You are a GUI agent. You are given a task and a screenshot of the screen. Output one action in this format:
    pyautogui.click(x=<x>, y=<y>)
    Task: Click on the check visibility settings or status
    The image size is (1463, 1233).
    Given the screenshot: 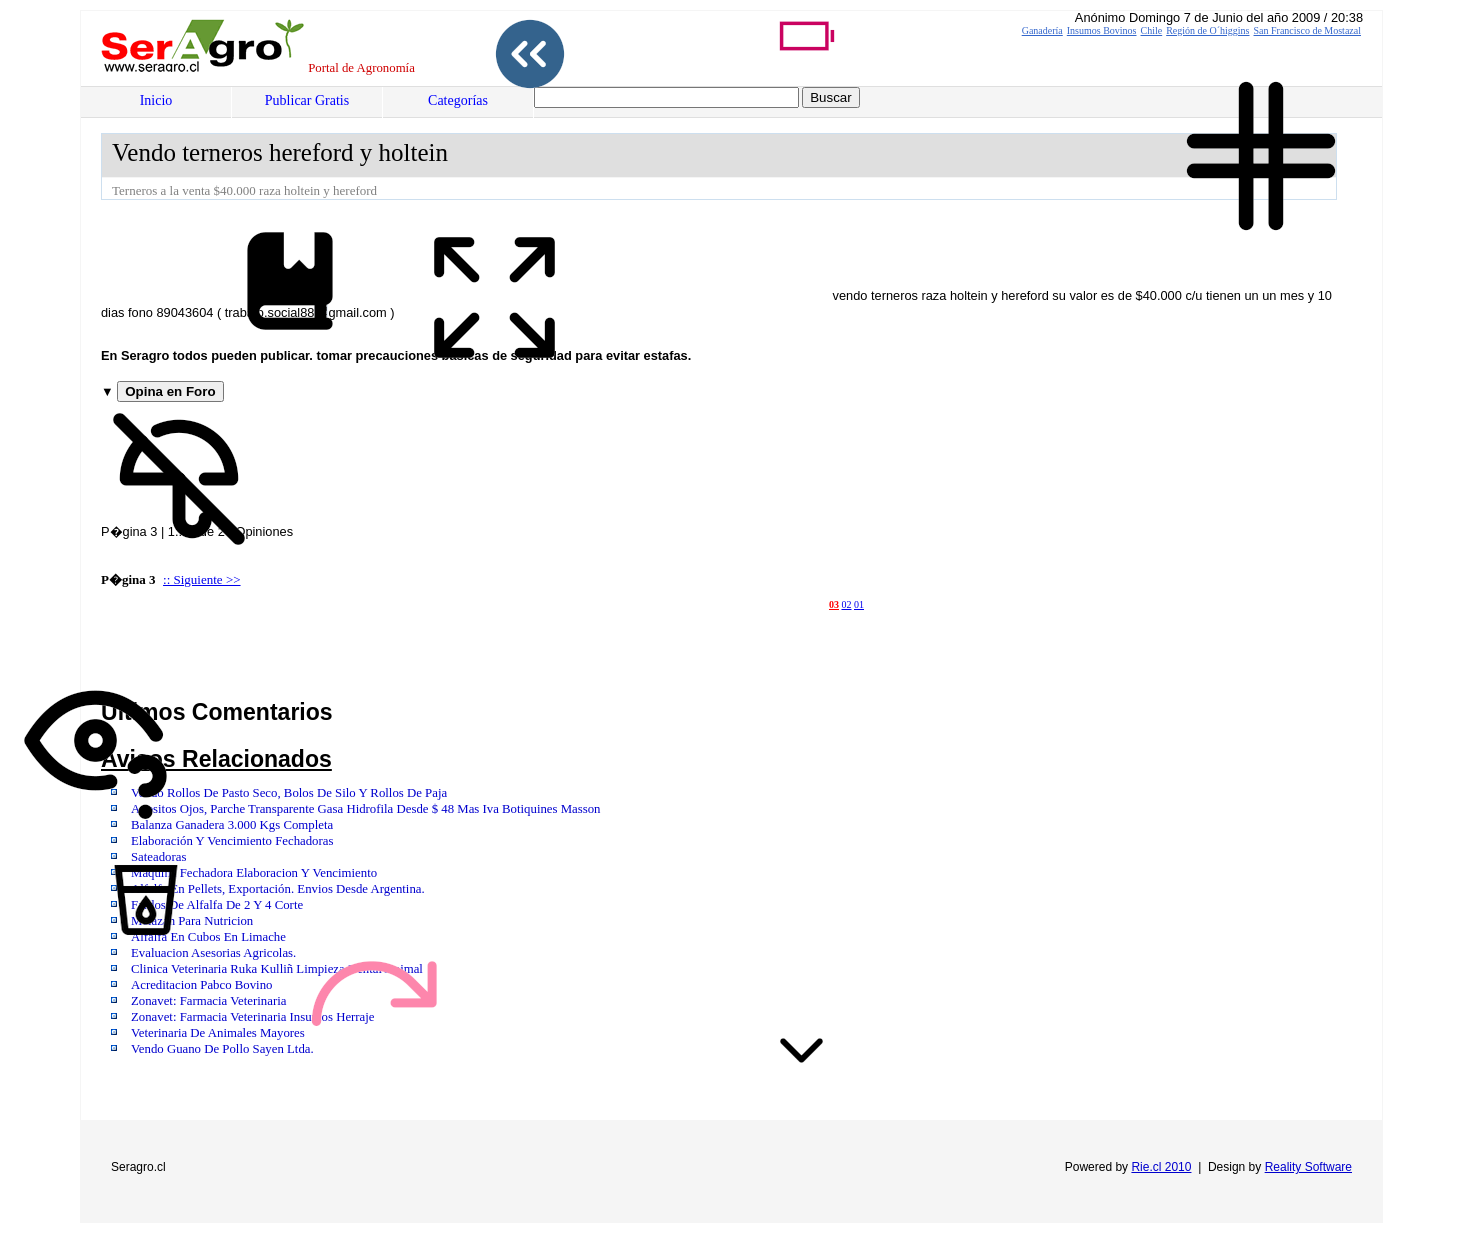 What is the action you would take?
    pyautogui.click(x=95, y=740)
    